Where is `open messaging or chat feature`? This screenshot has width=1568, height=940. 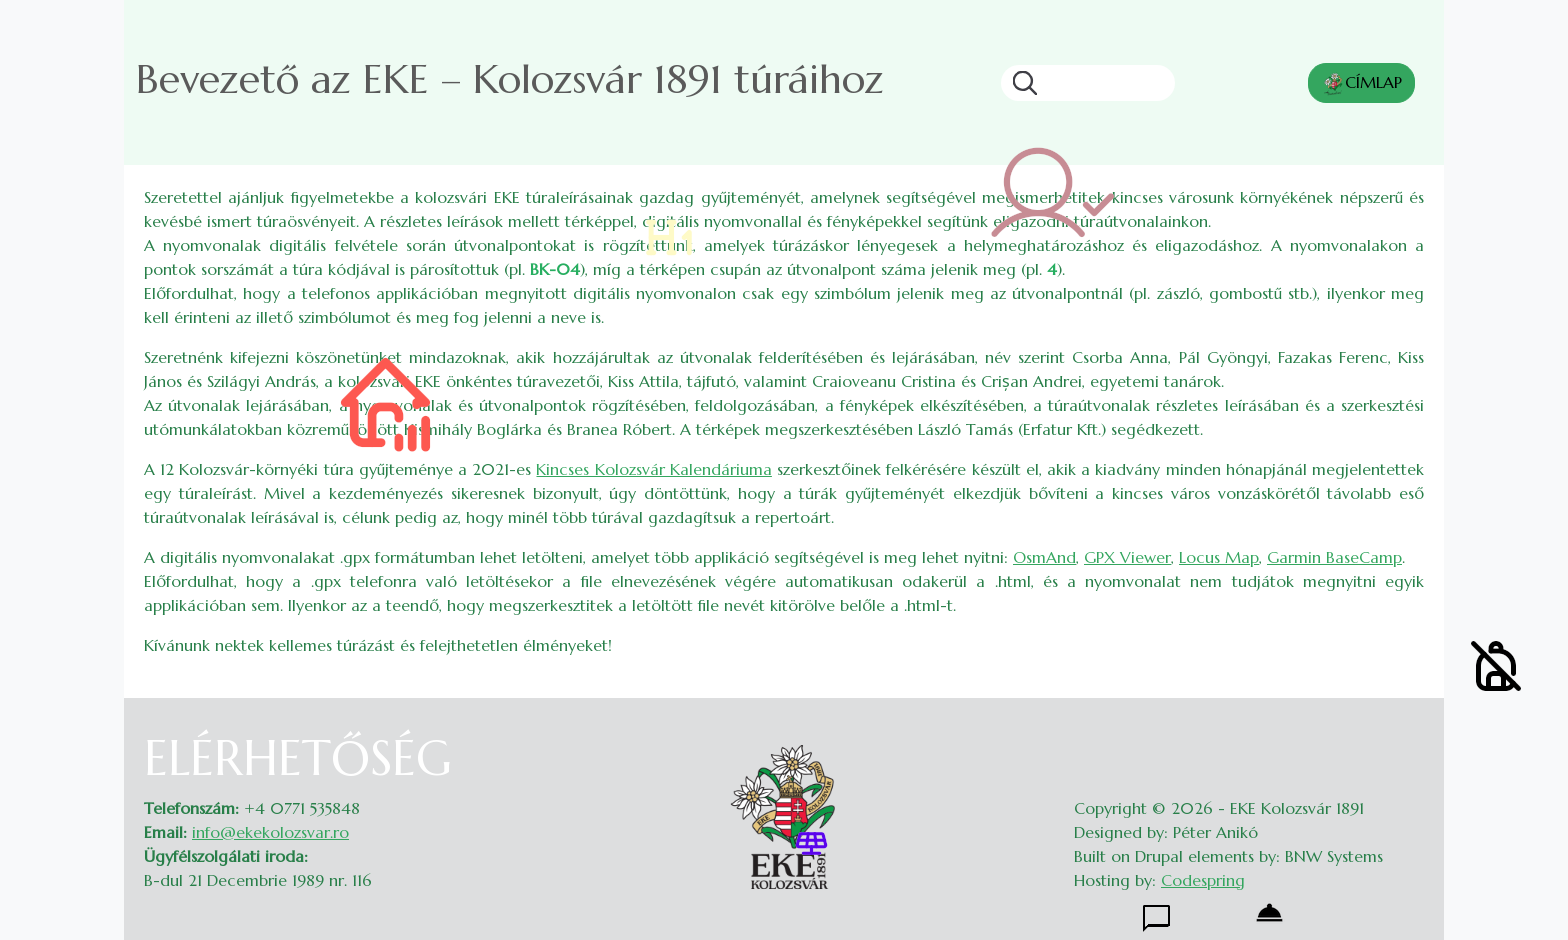
open messaging or chat feature is located at coordinates (1156, 918).